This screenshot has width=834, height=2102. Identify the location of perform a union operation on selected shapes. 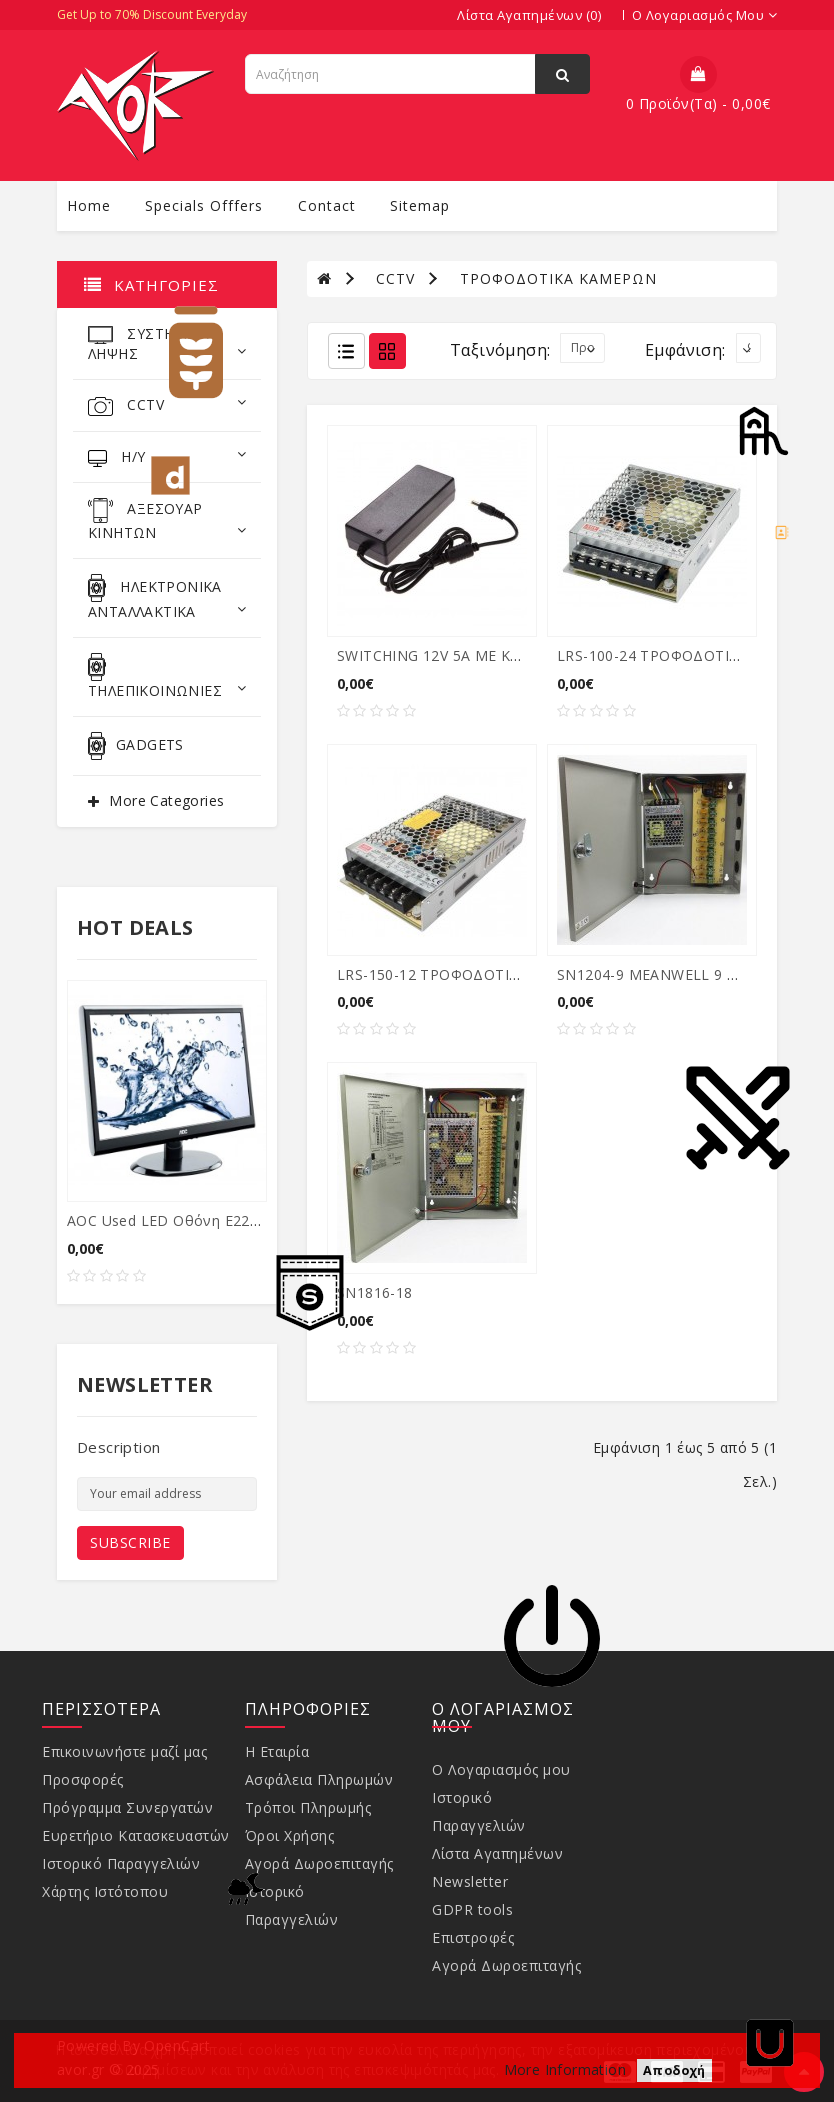
(770, 2043).